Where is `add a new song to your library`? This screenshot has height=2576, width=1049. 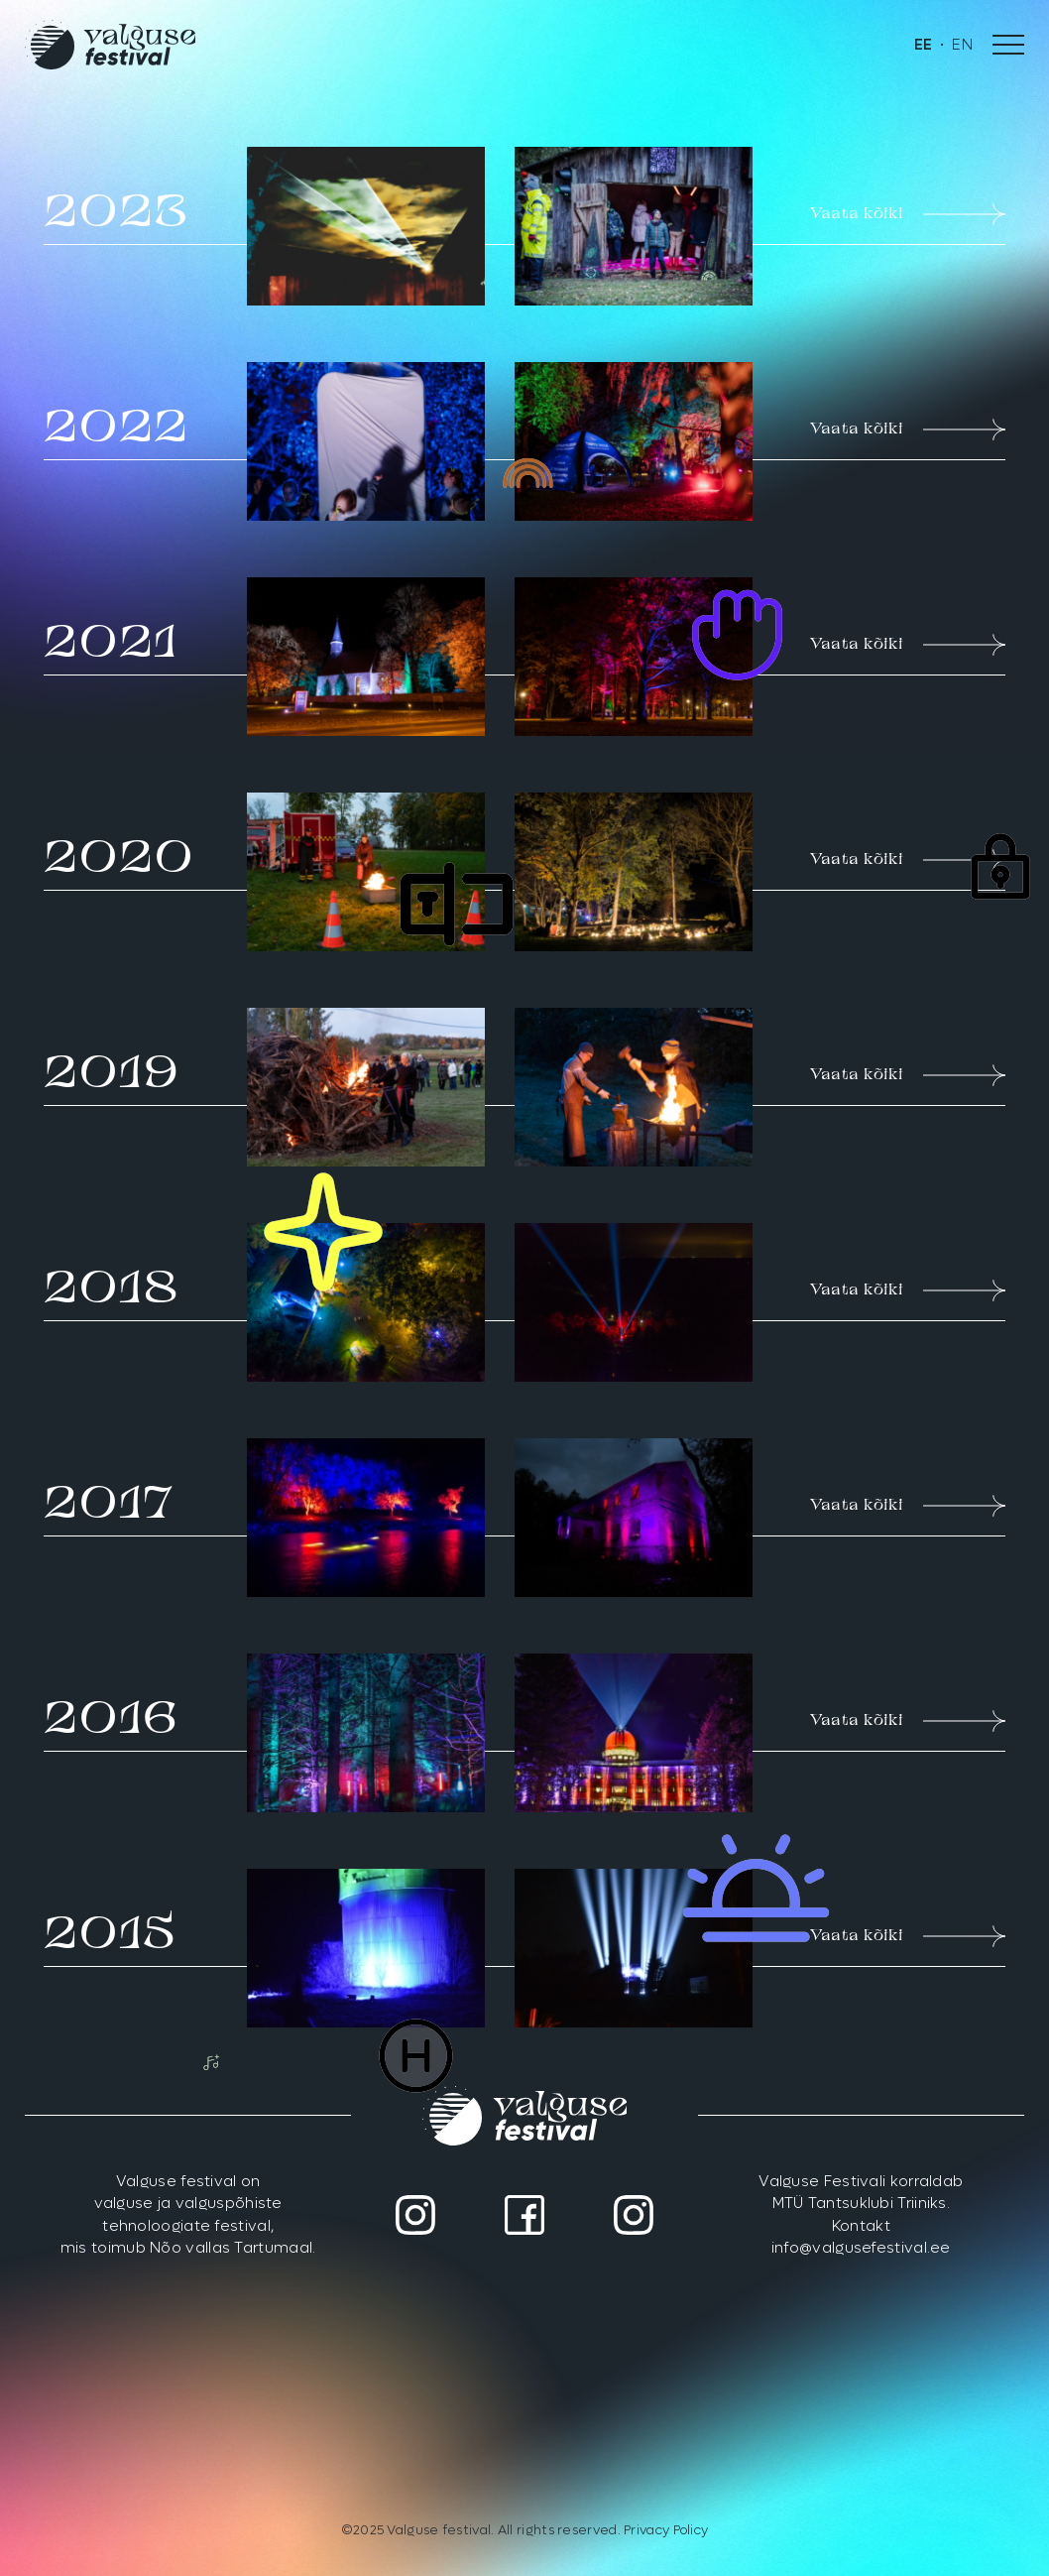
add a new song to your library is located at coordinates (211, 2062).